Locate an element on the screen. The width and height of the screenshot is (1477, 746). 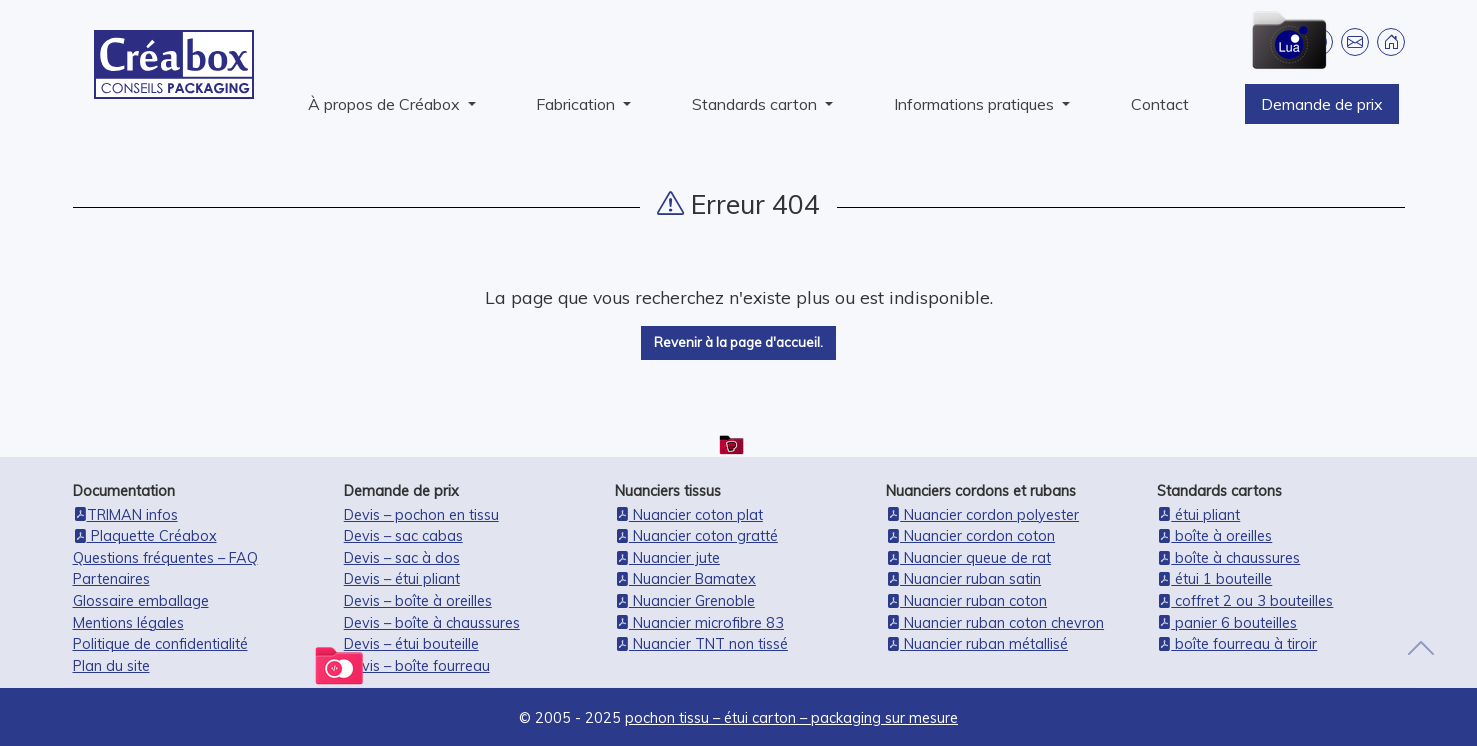
open appwrite project folder is located at coordinates (339, 667).